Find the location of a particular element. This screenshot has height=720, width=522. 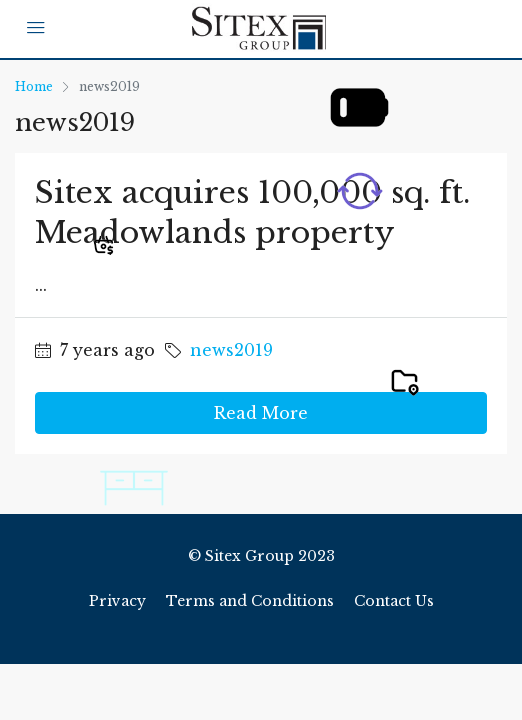

indicates low battery level is located at coordinates (359, 107).